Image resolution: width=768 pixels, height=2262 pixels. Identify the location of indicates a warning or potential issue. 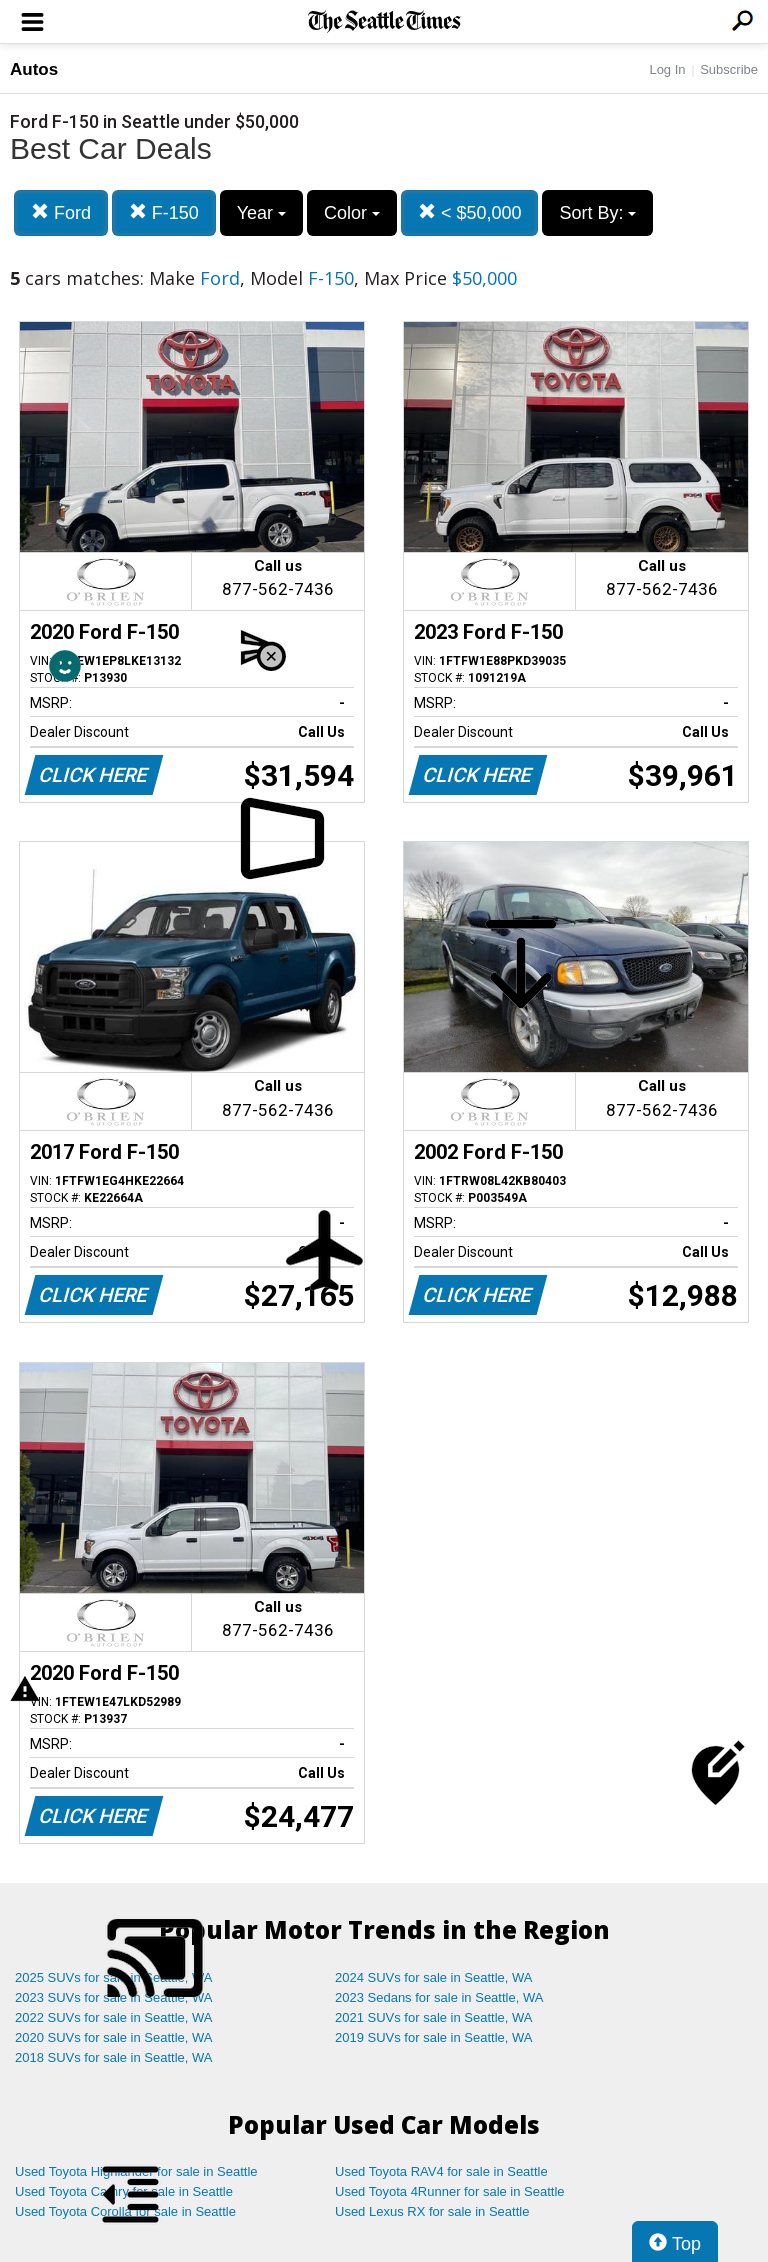
(25, 1689).